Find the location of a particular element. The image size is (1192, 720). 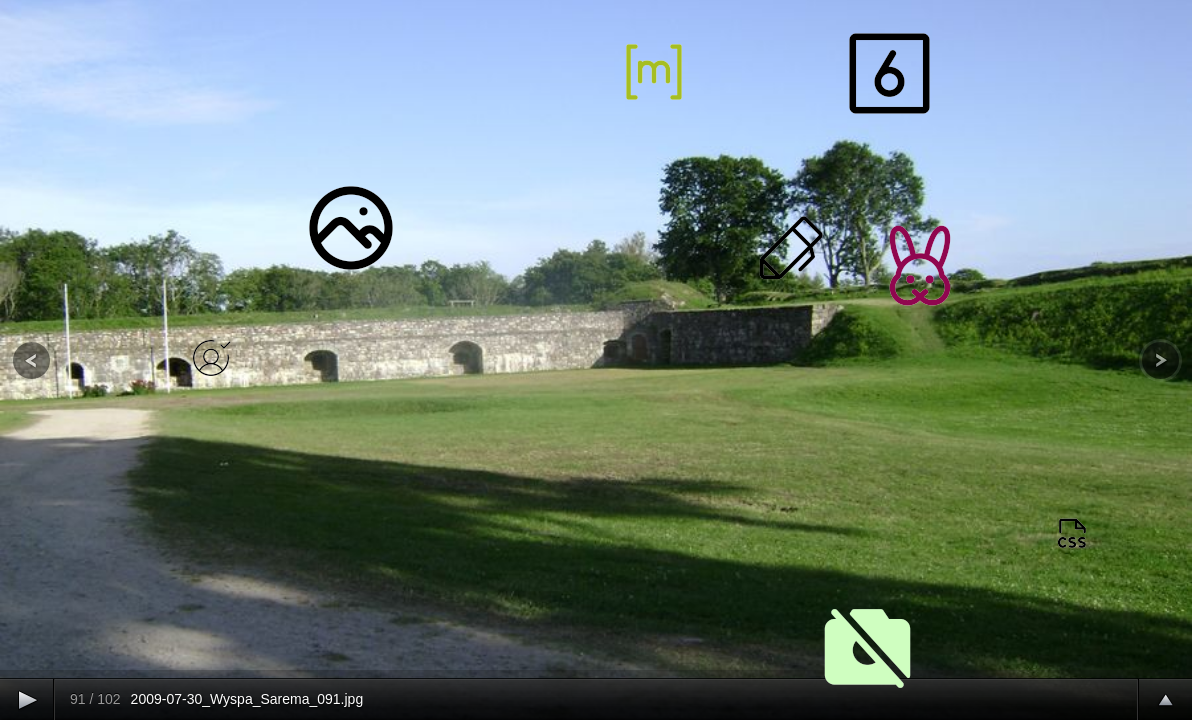

select the number six is located at coordinates (889, 73).